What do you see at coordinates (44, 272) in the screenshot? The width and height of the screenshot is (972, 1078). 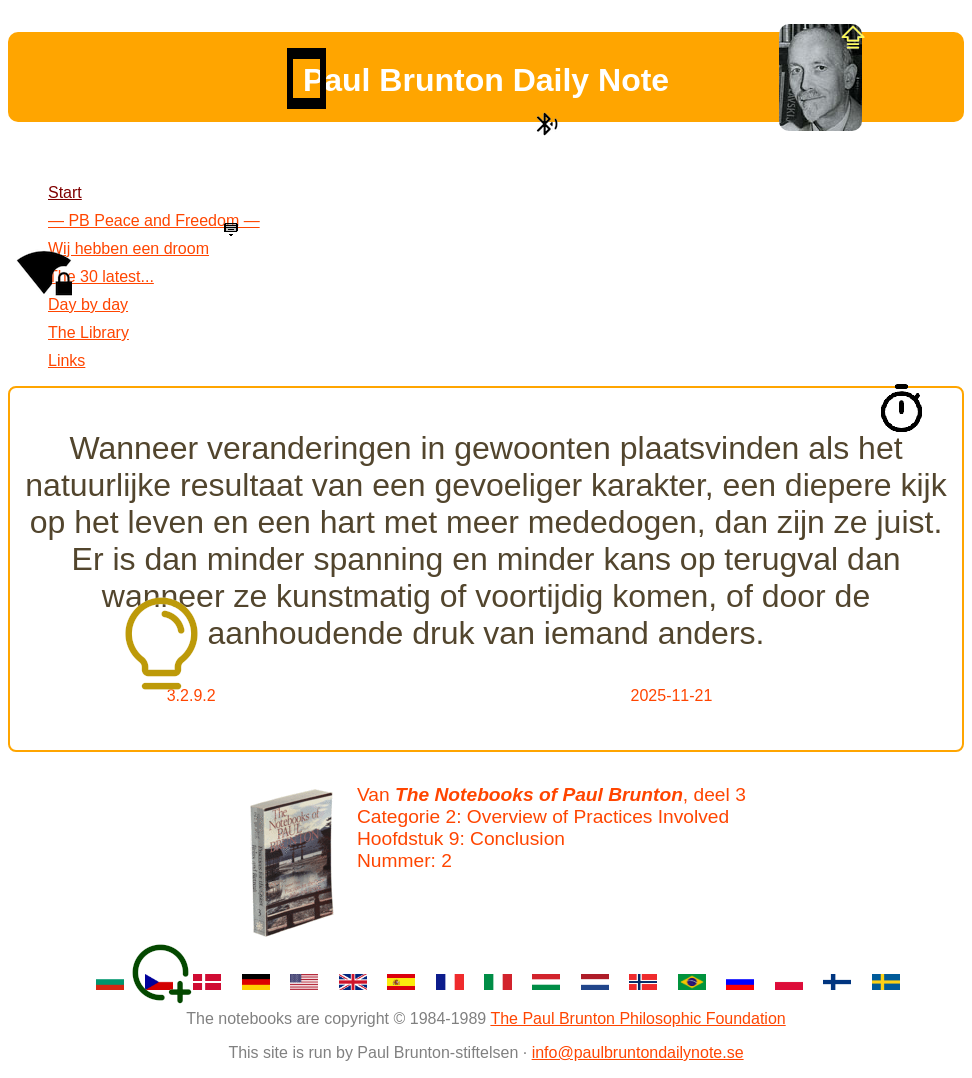 I see `connected to a secure wifi network` at bounding box center [44, 272].